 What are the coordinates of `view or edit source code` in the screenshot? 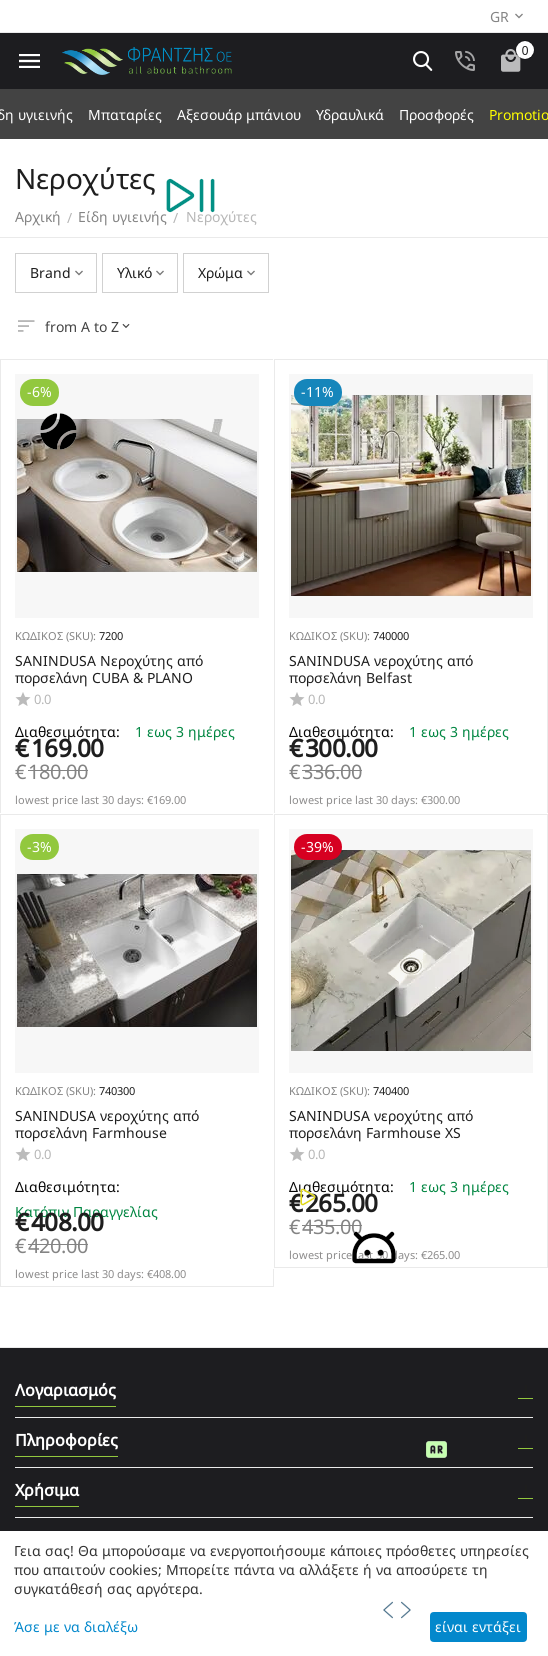 It's located at (397, 1610).